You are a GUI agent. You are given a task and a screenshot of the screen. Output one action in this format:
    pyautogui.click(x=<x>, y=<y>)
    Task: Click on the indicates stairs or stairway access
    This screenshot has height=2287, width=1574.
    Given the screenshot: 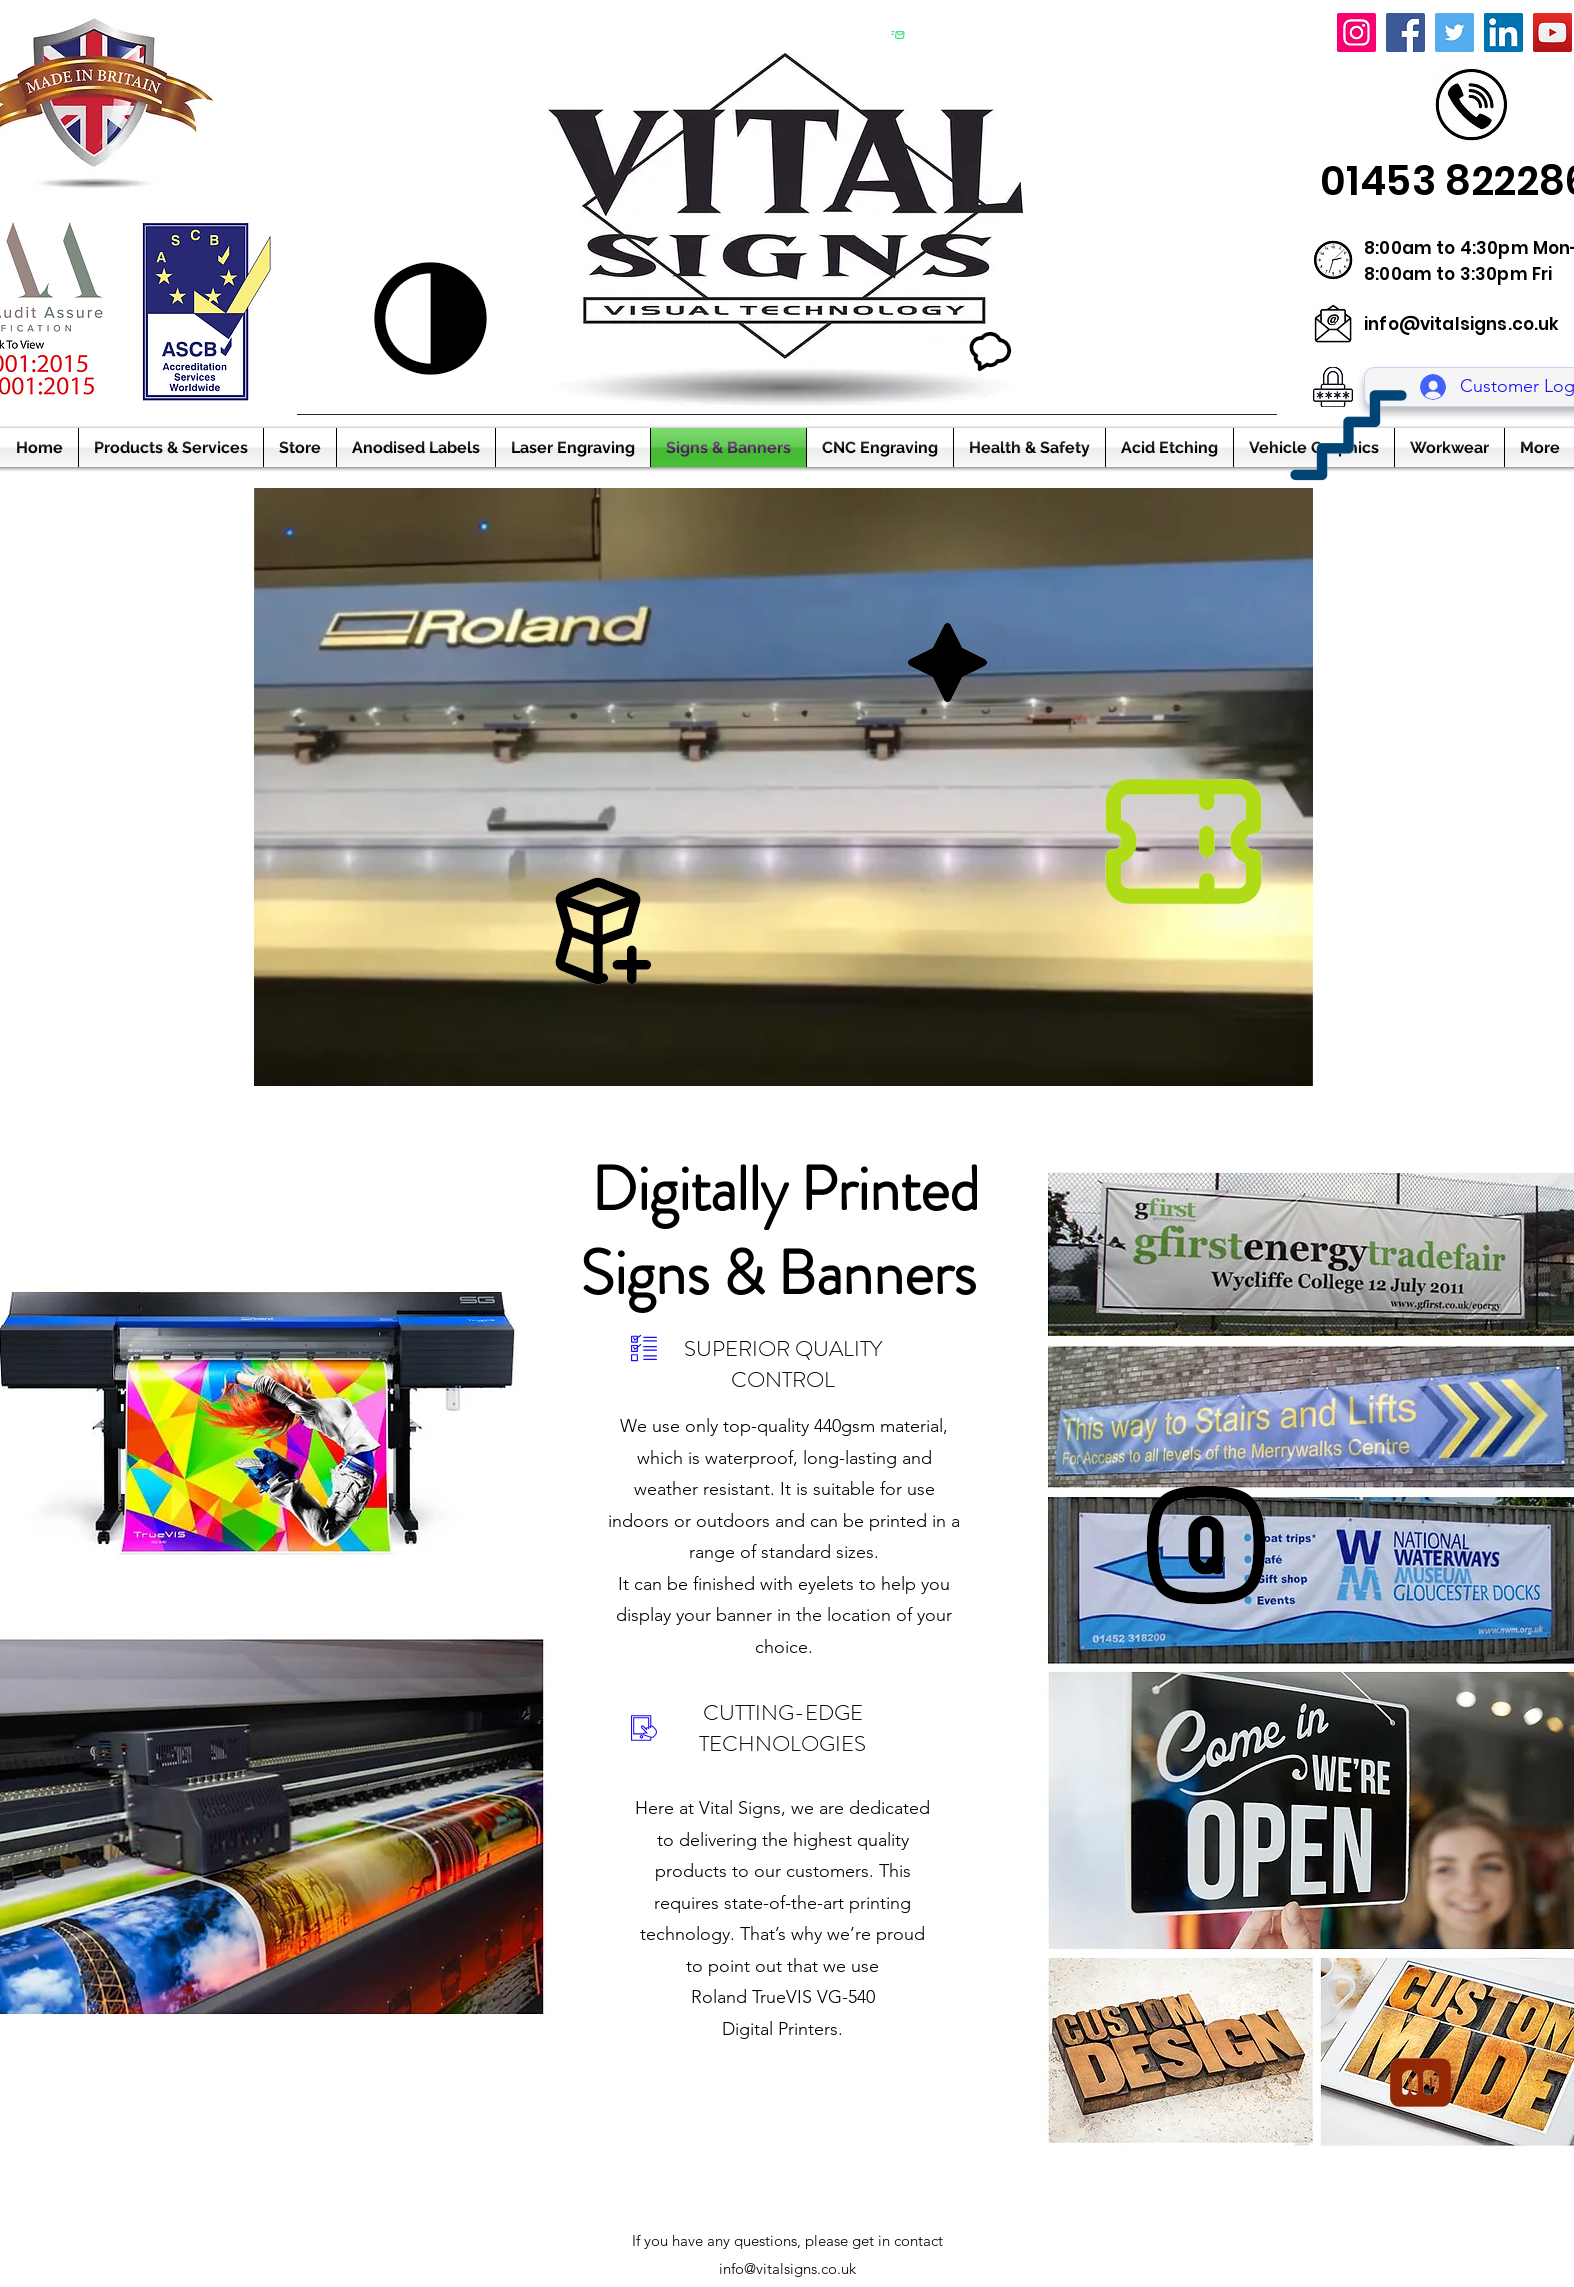 What is the action you would take?
    pyautogui.click(x=1348, y=432)
    